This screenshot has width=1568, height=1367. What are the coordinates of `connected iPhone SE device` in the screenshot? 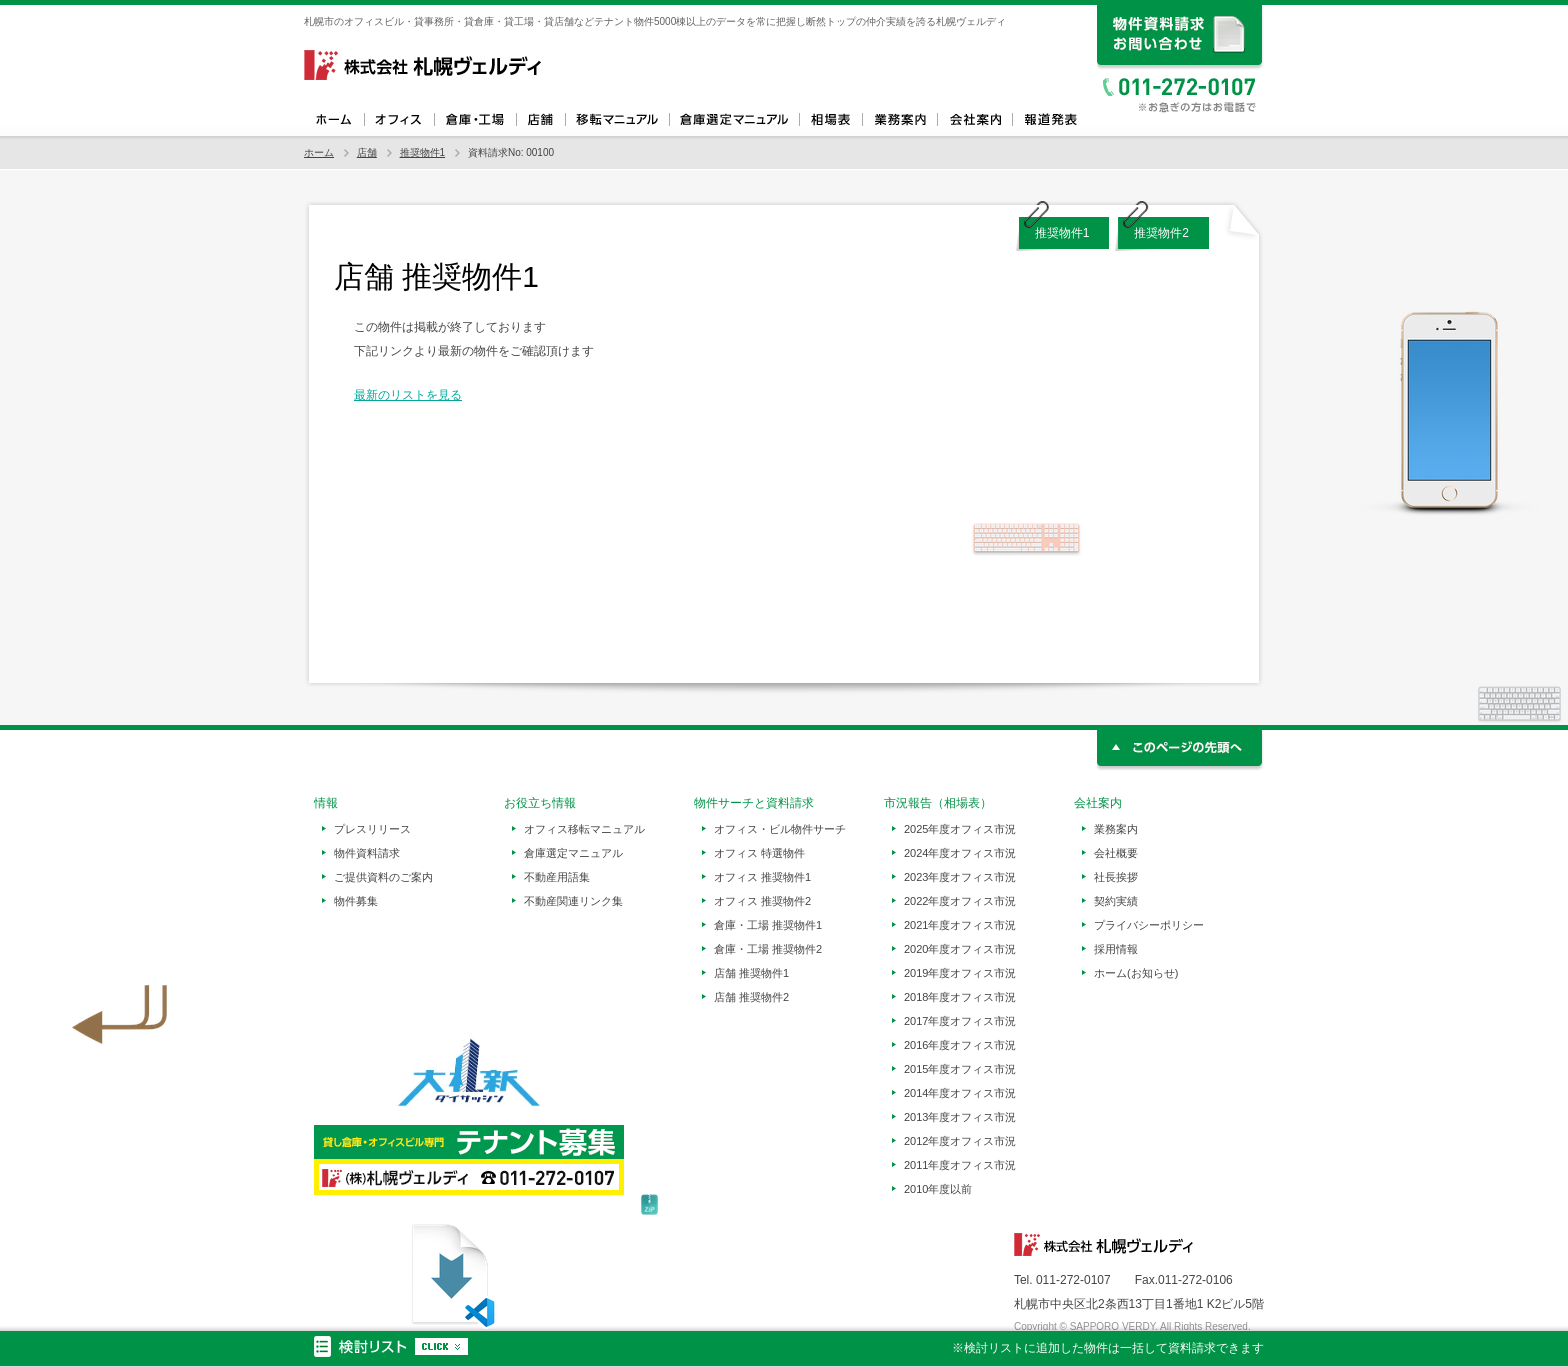 It's located at (1449, 413).